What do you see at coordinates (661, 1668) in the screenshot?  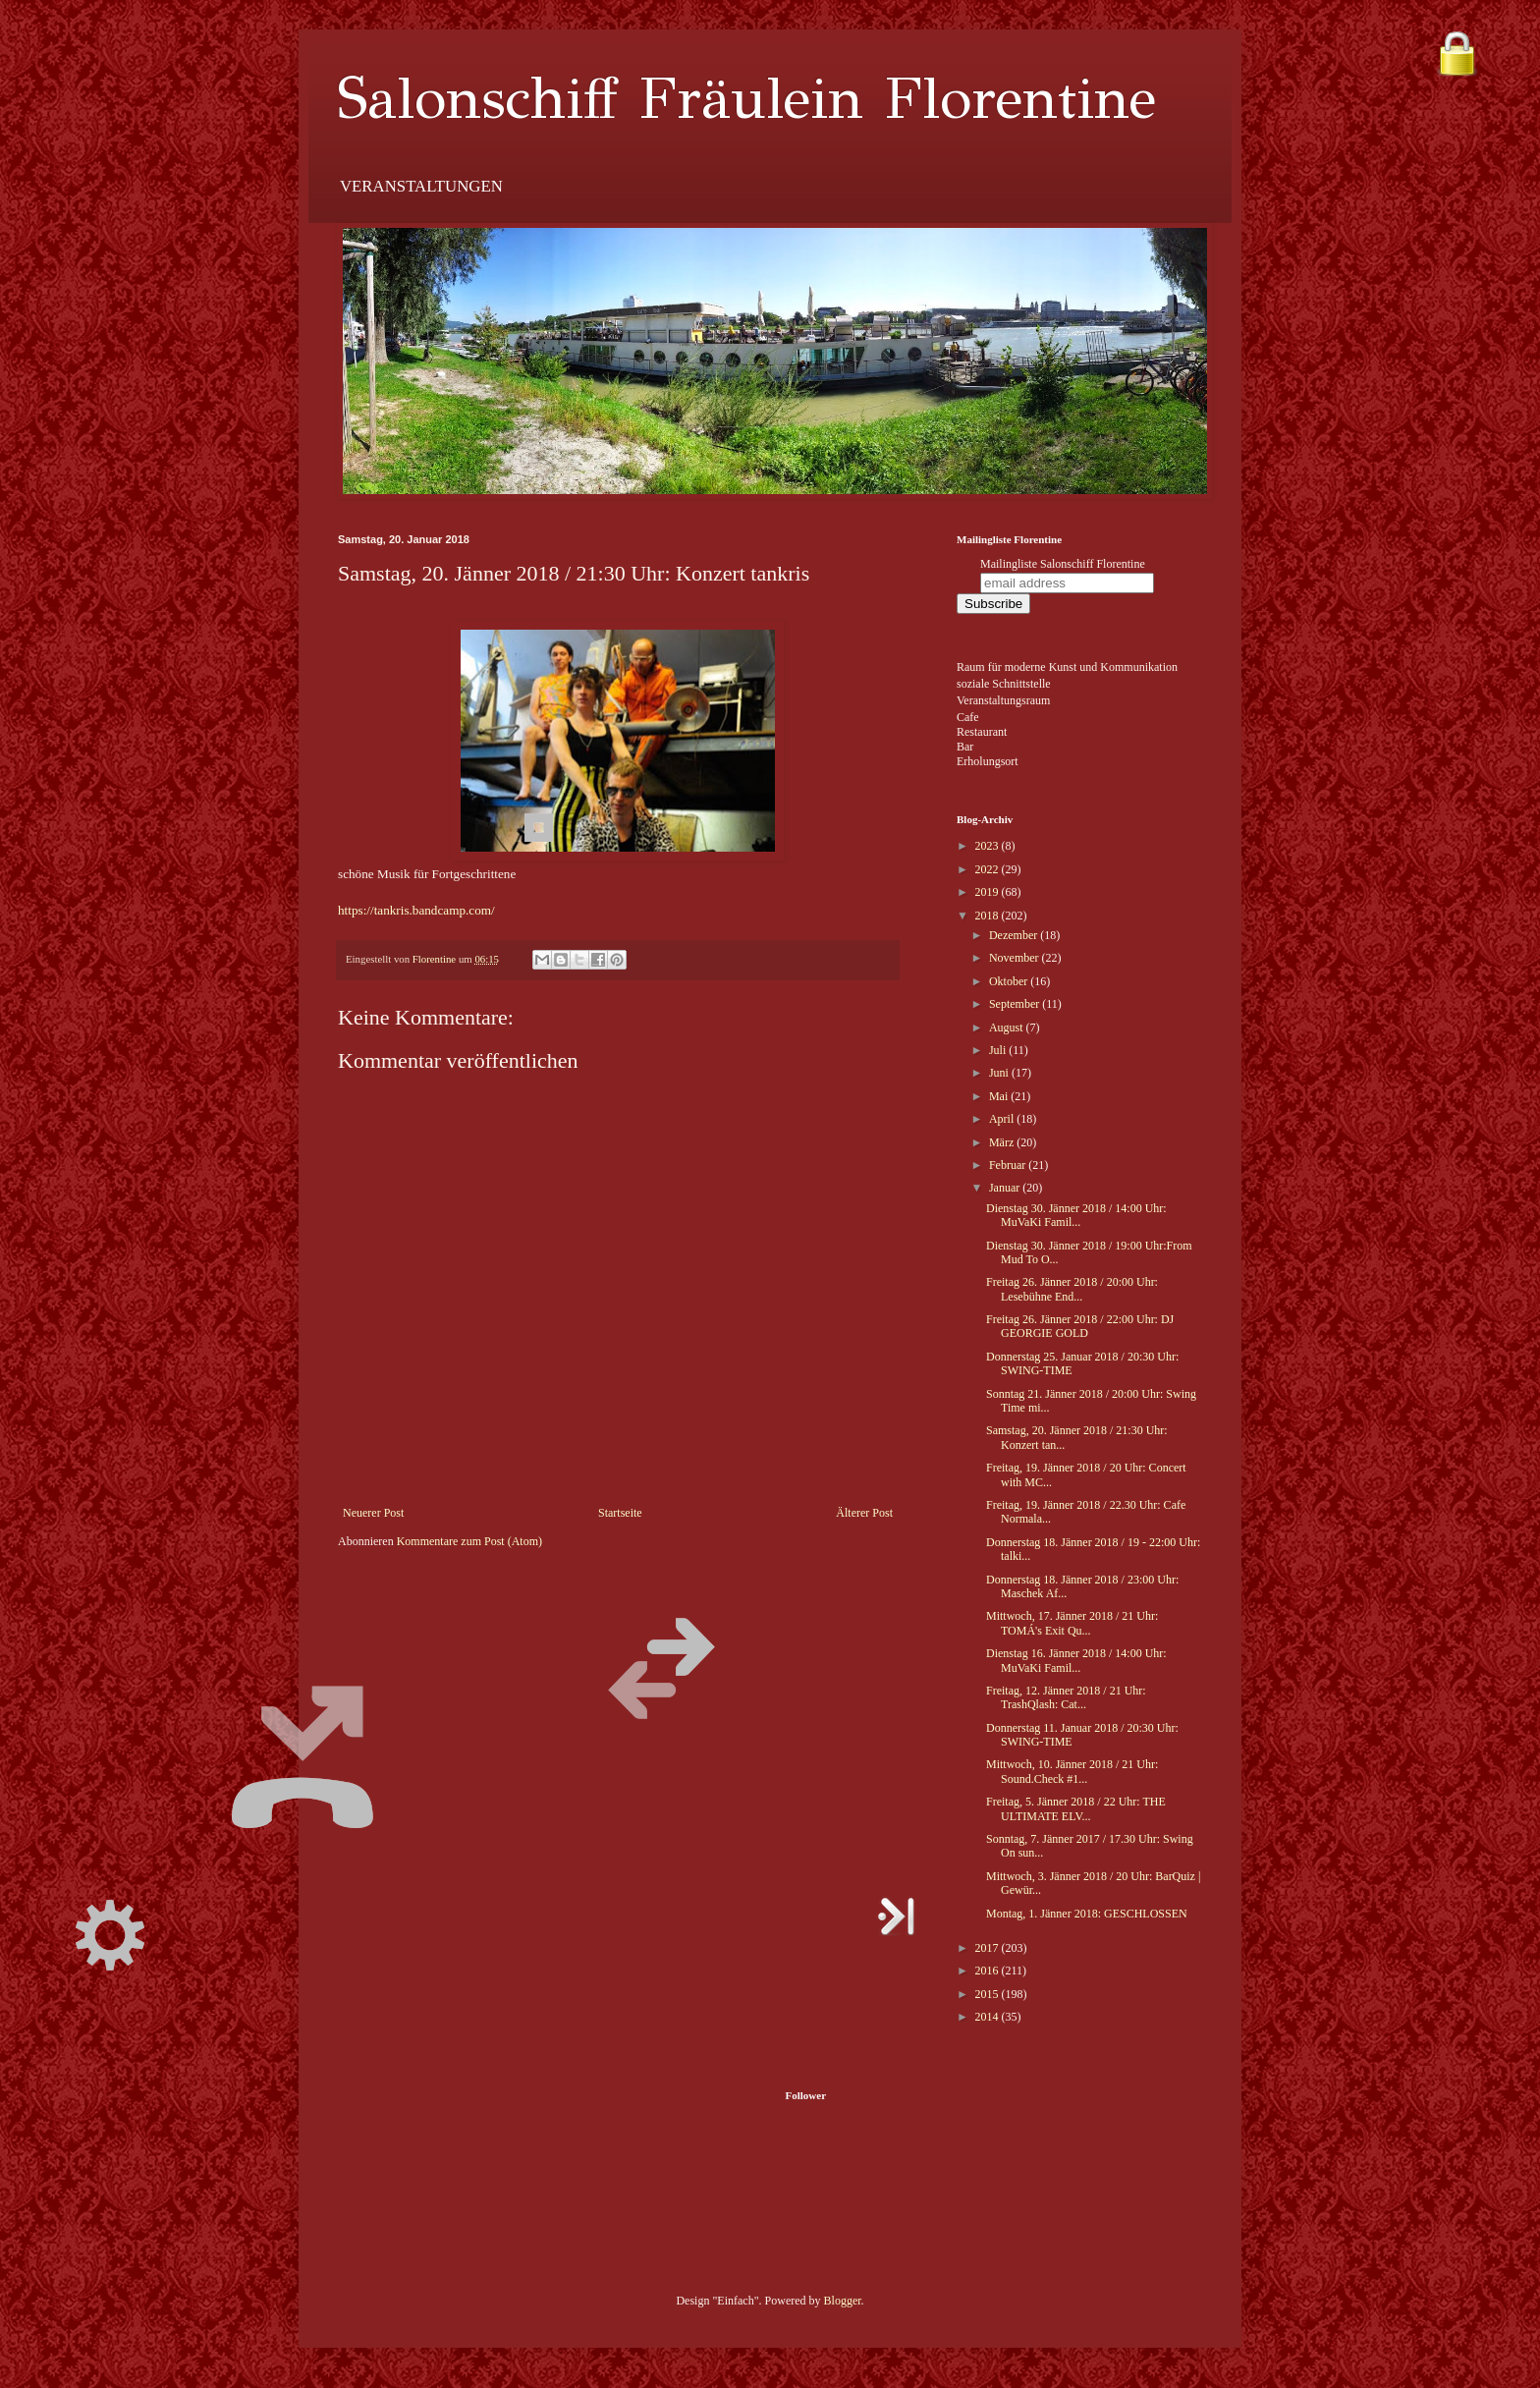 I see `indicates active data transmission on the network` at bounding box center [661, 1668].